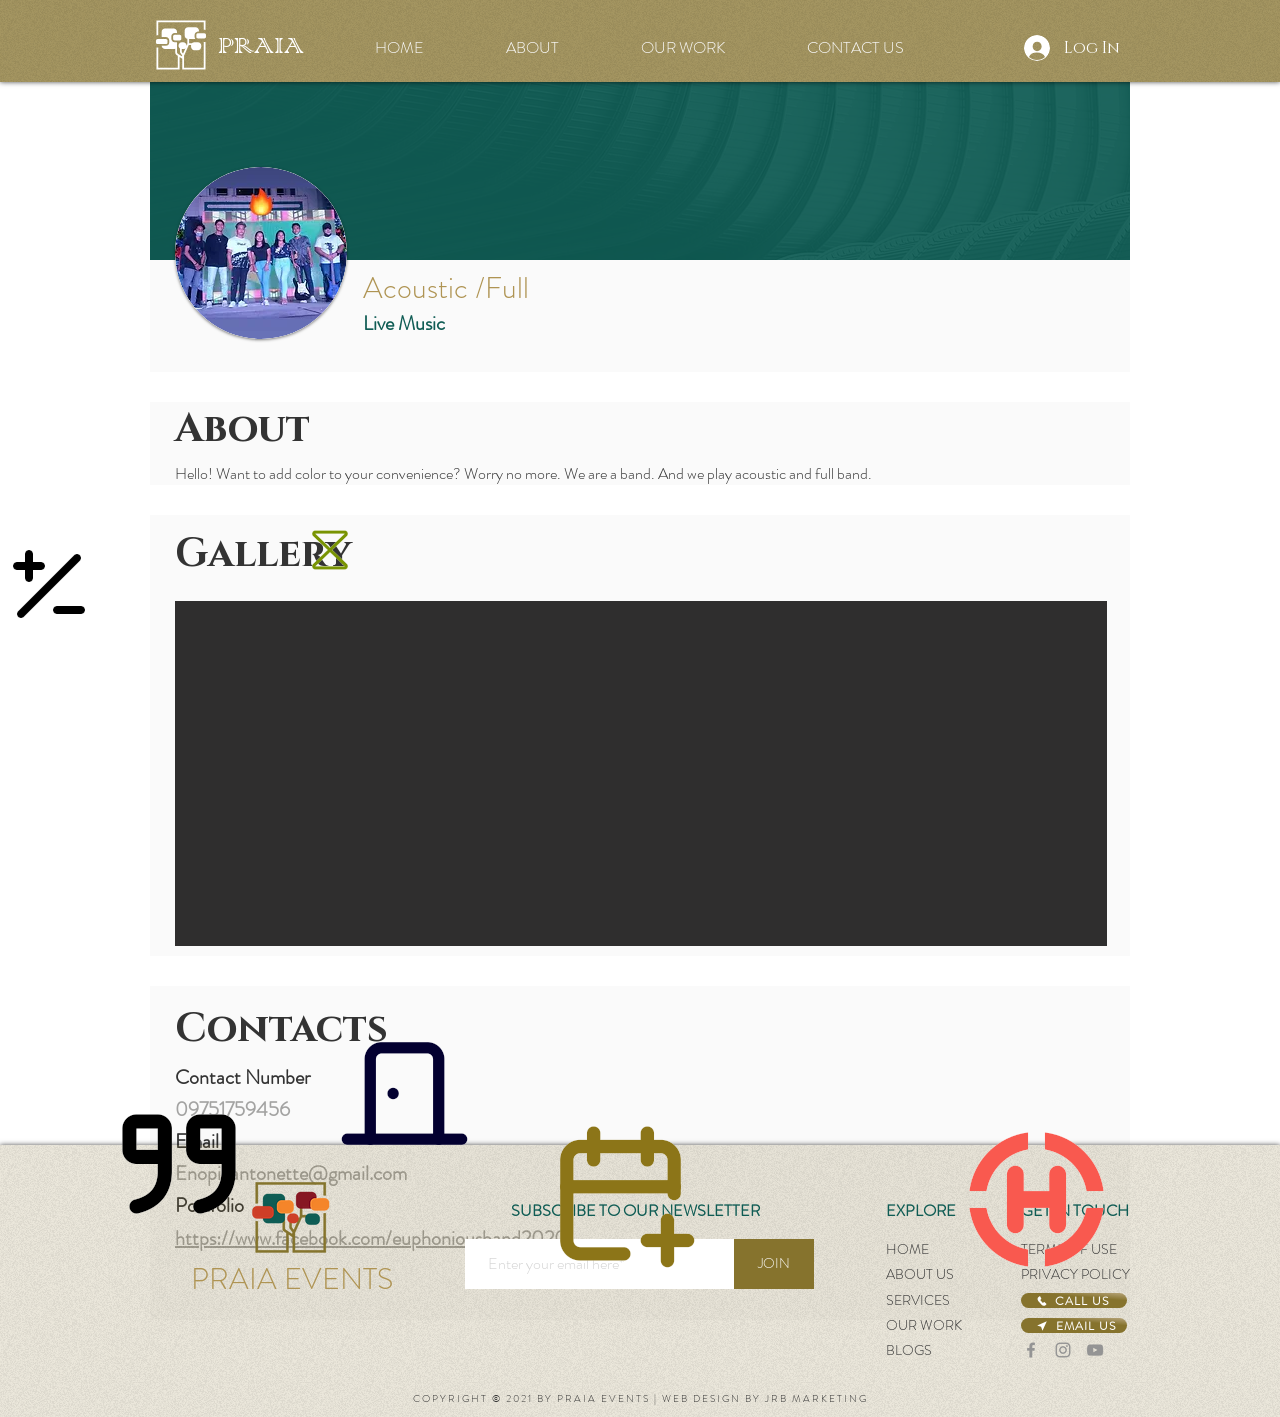 The image size is (1280, 1417). What do you see at coordinates (330, 550) in the screenshot?
I see `indicates loading or processing in progress` at bounding box center [330, 550].